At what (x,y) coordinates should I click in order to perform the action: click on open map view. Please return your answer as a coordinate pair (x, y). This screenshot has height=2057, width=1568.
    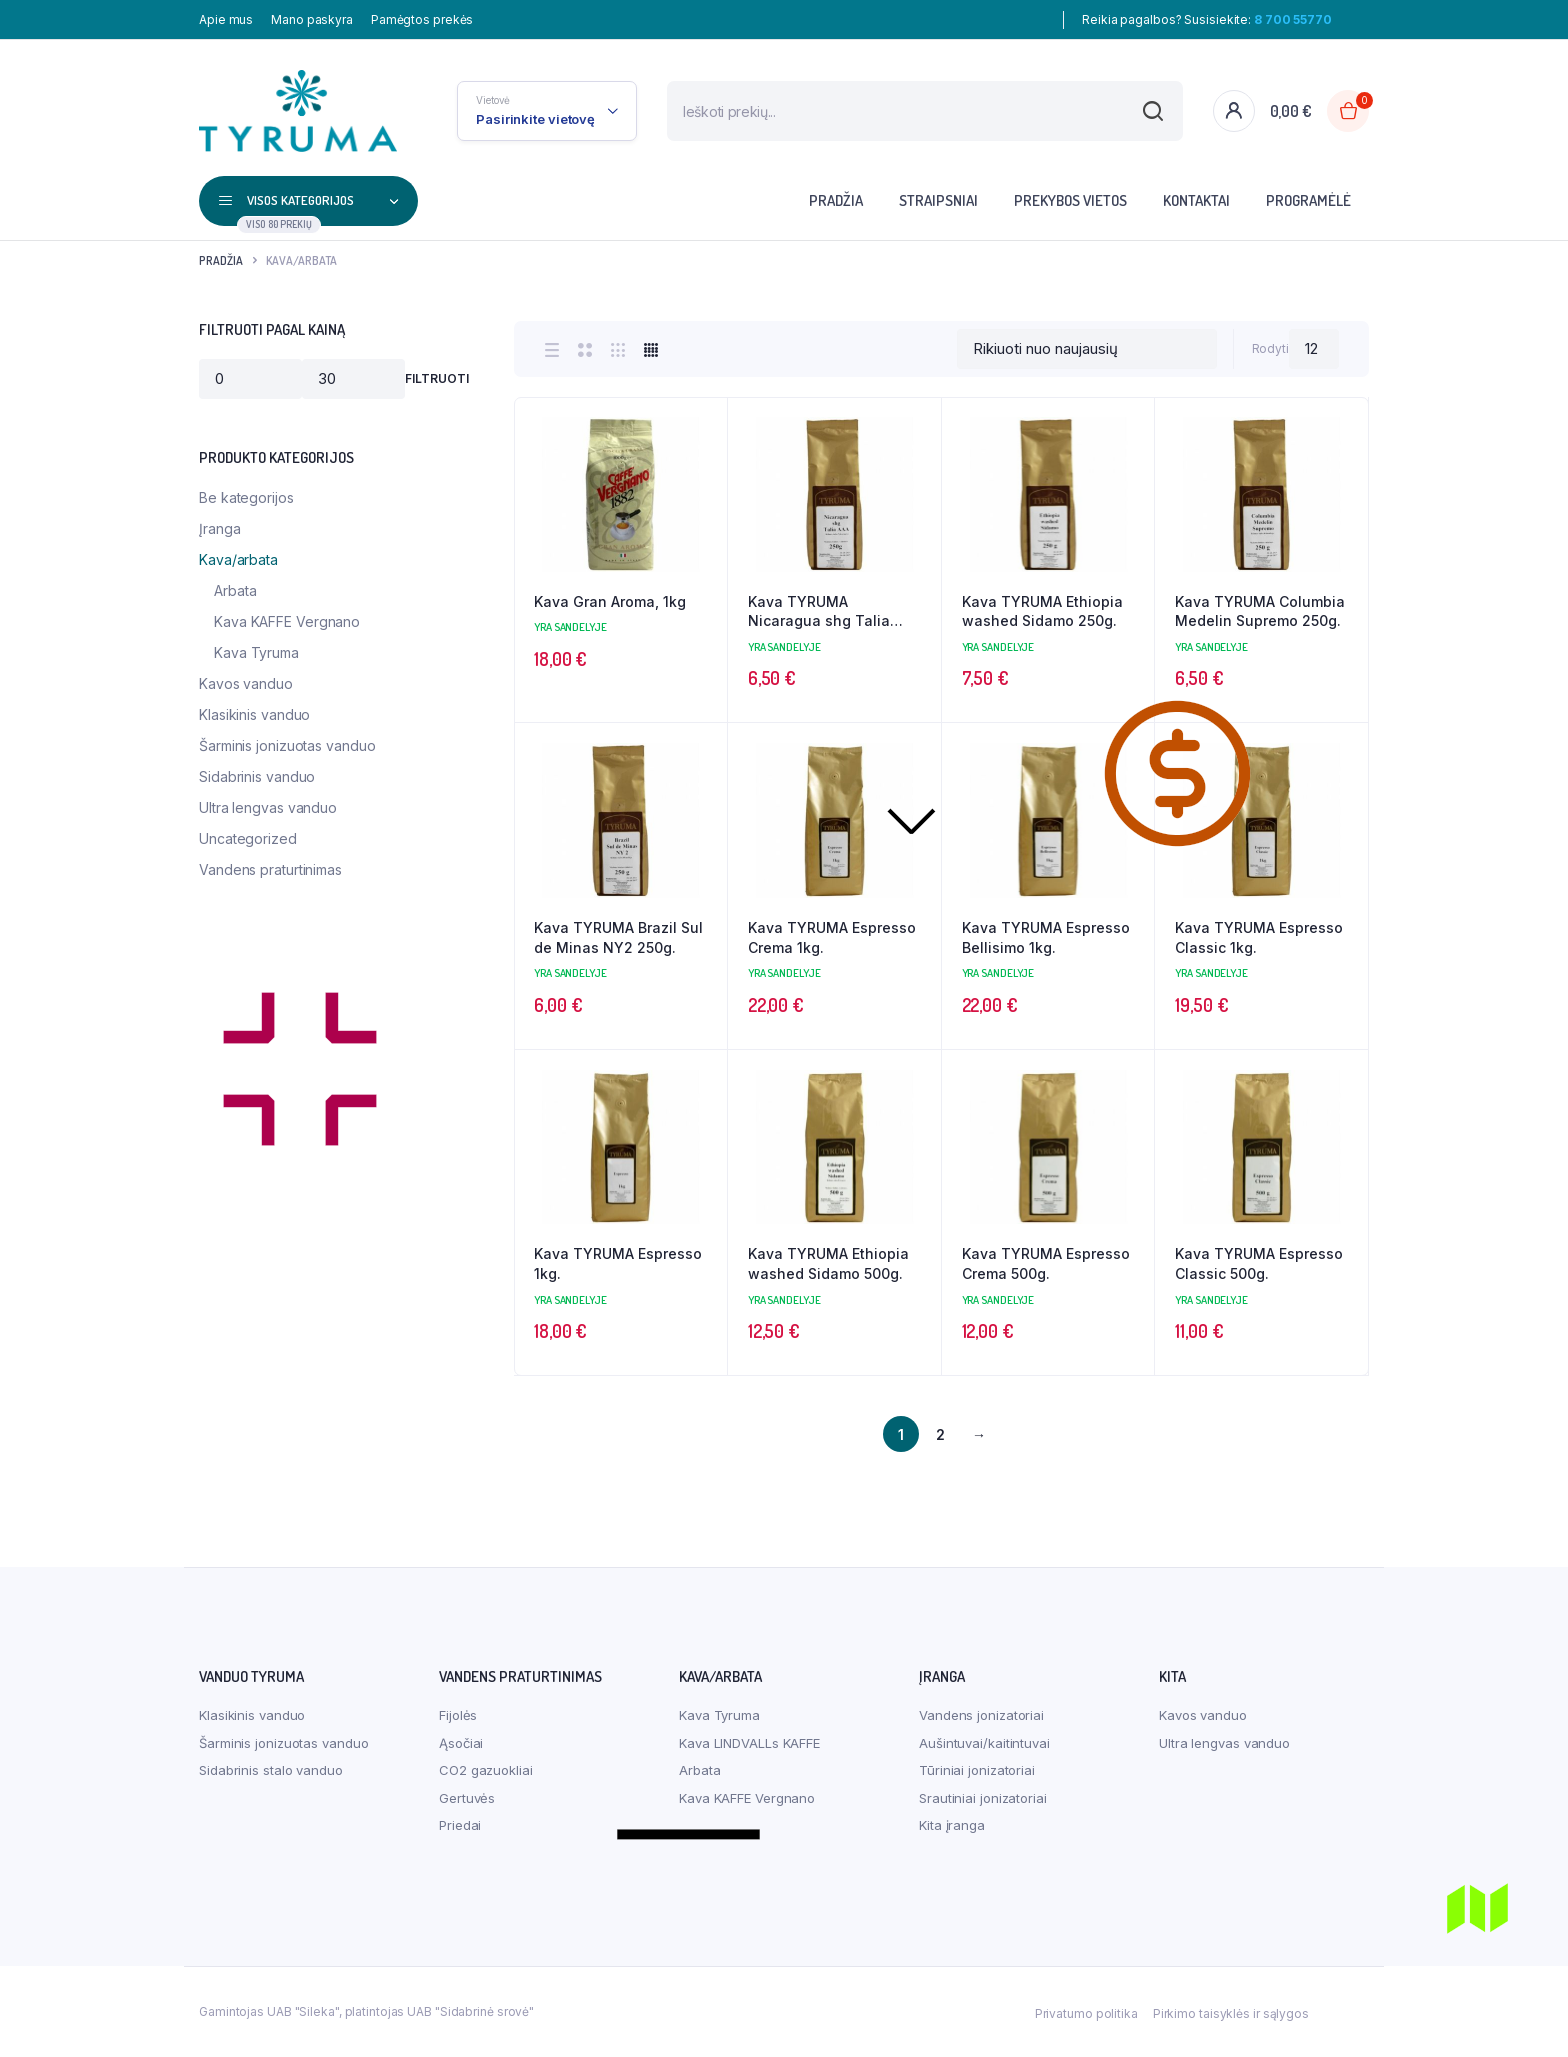
    Looking at the image, I should click on (1477, 1908).